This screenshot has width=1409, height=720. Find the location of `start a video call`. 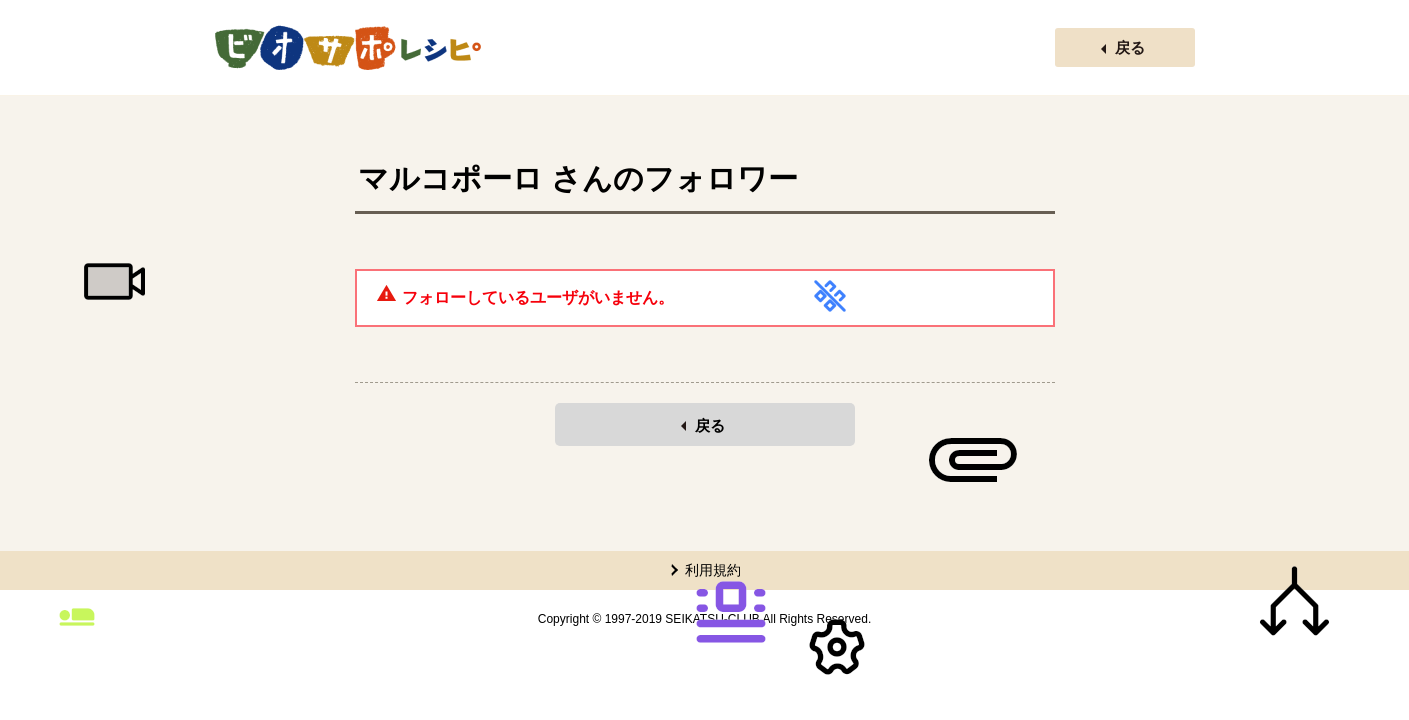

start a video call is located at coordinates (112, 281).